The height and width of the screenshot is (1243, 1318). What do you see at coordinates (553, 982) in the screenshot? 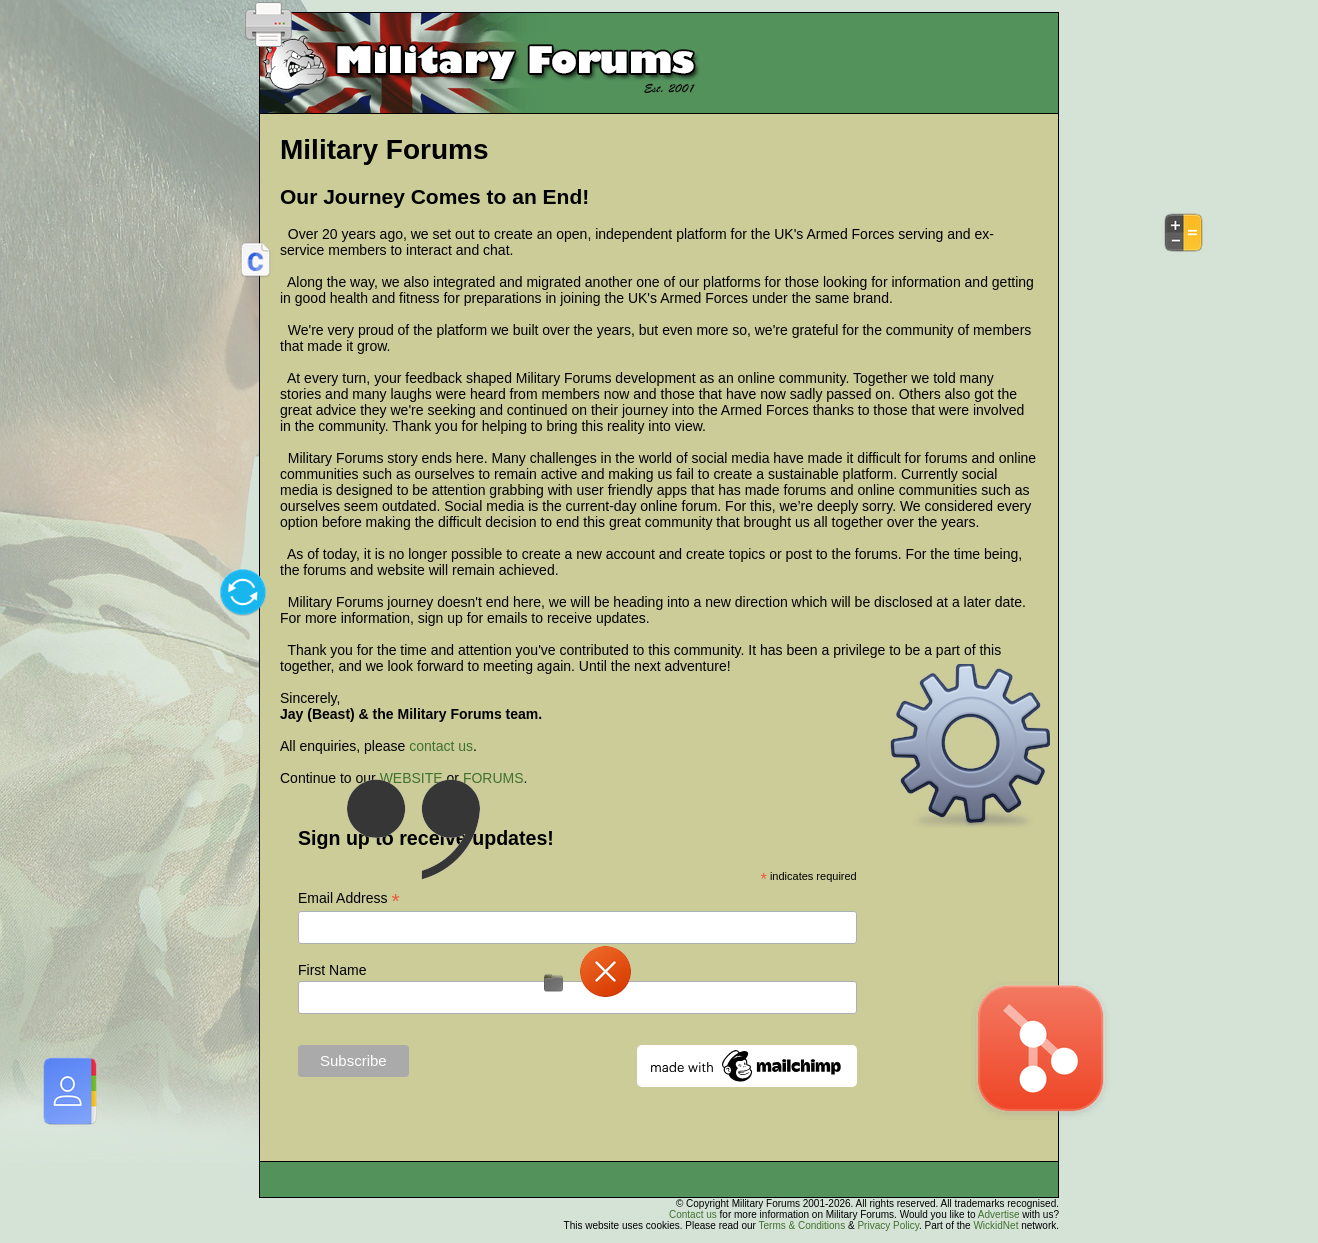
I see `open a folder to view its contents` at bounding box center [553, 982].